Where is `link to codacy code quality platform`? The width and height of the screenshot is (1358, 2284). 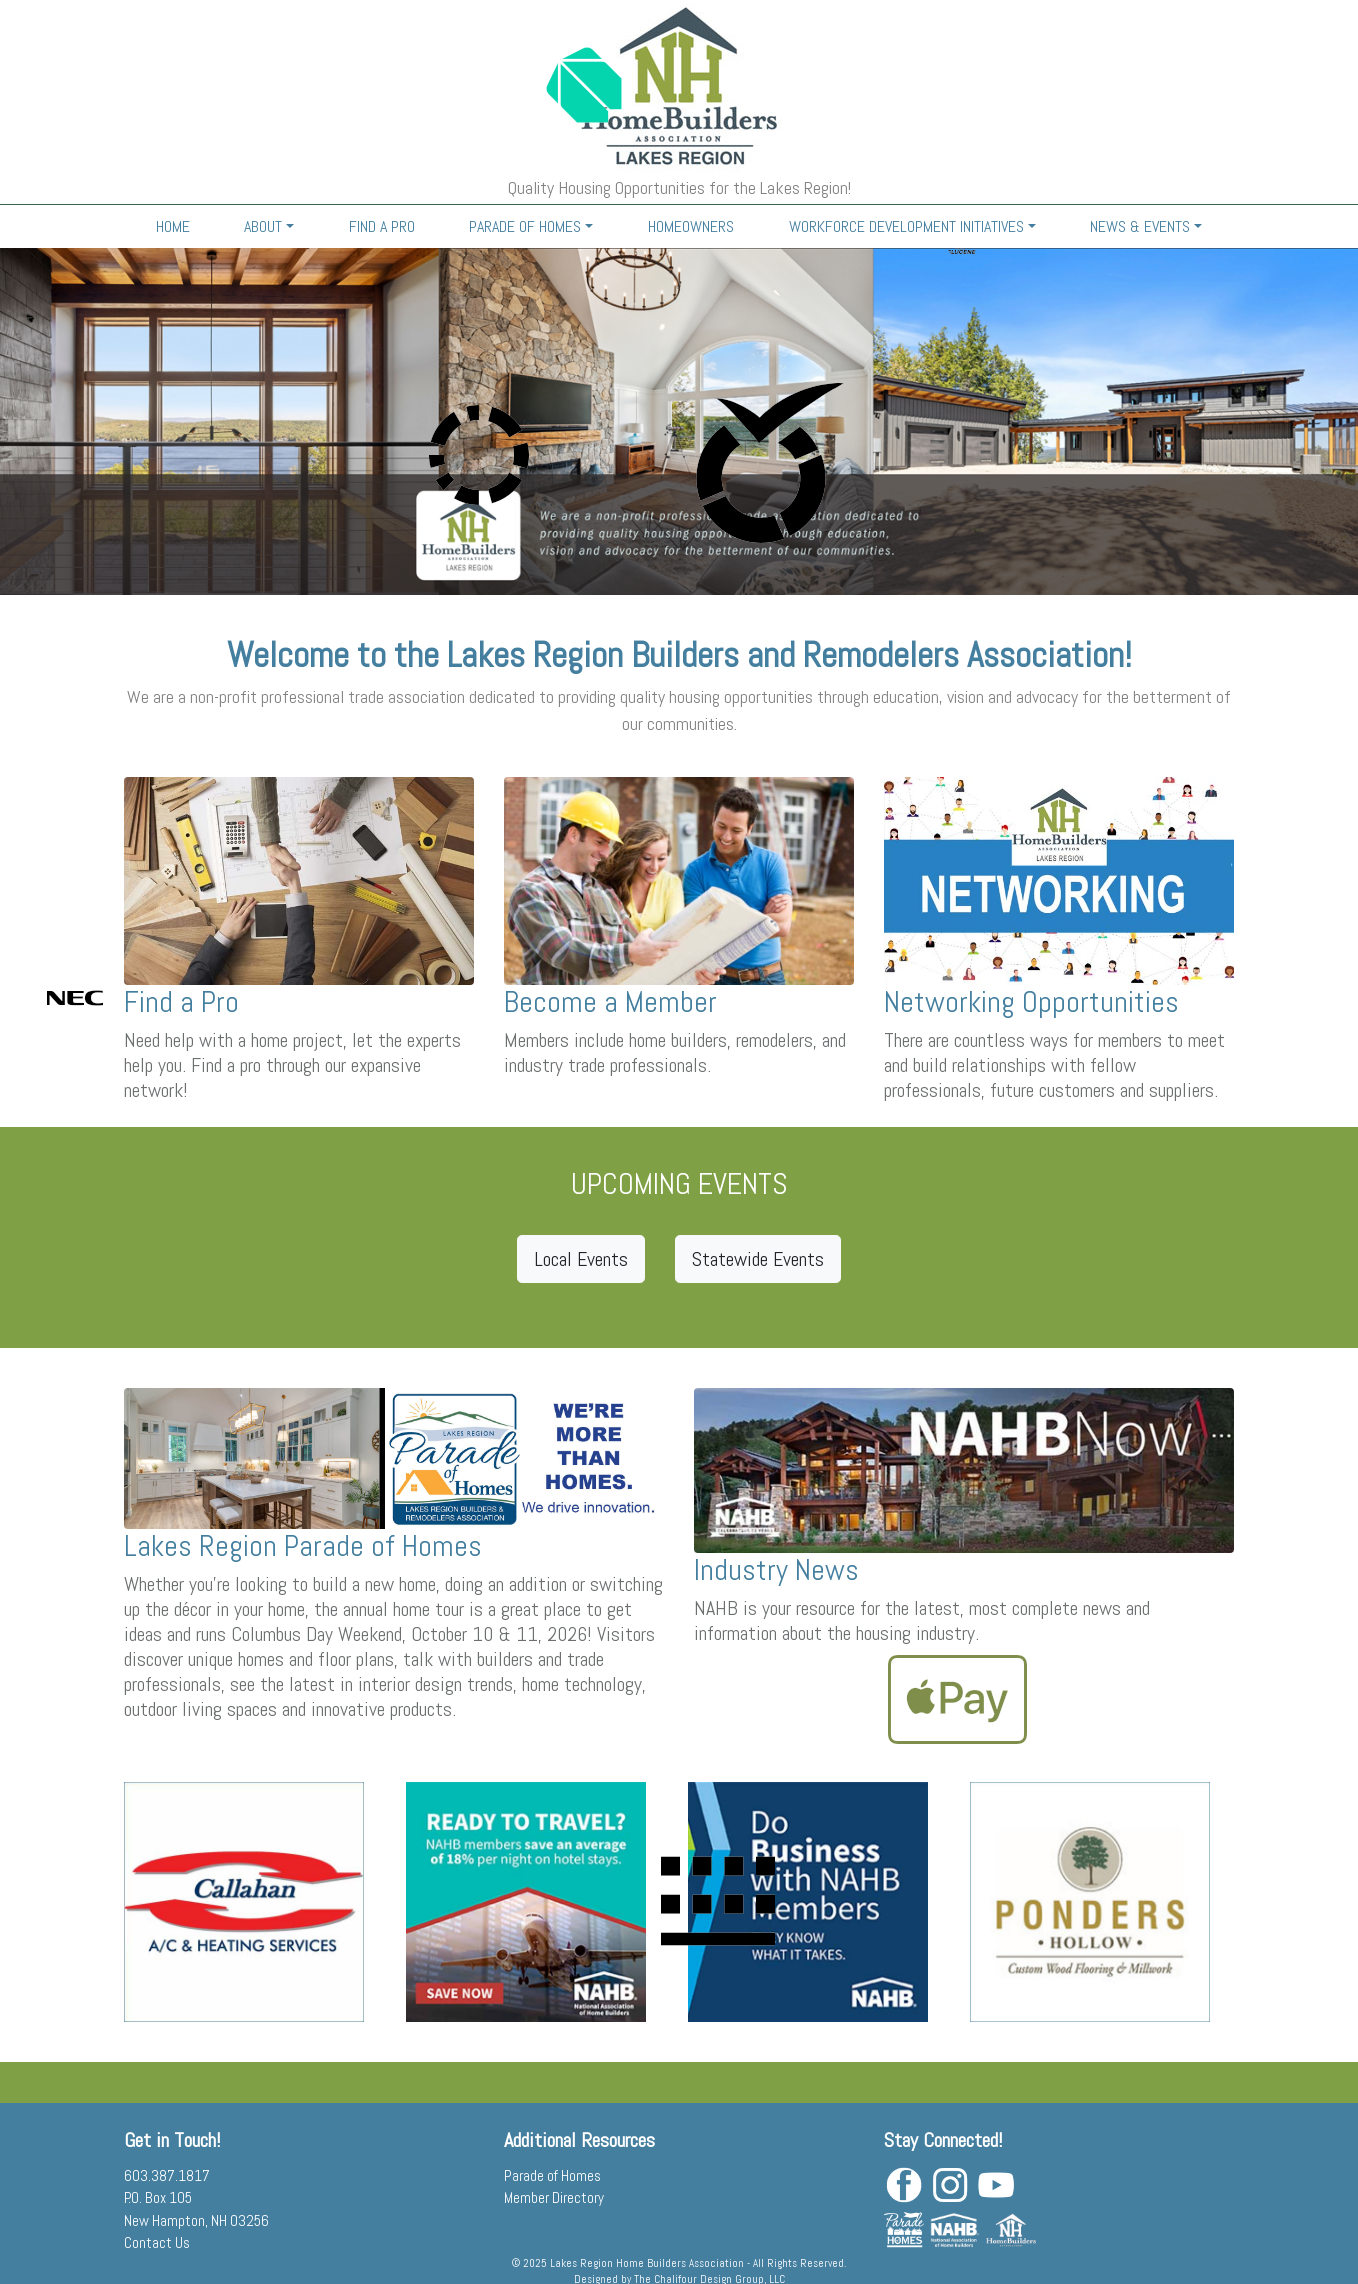 link to codacy code quality platform is located at coordinates (479, 455).